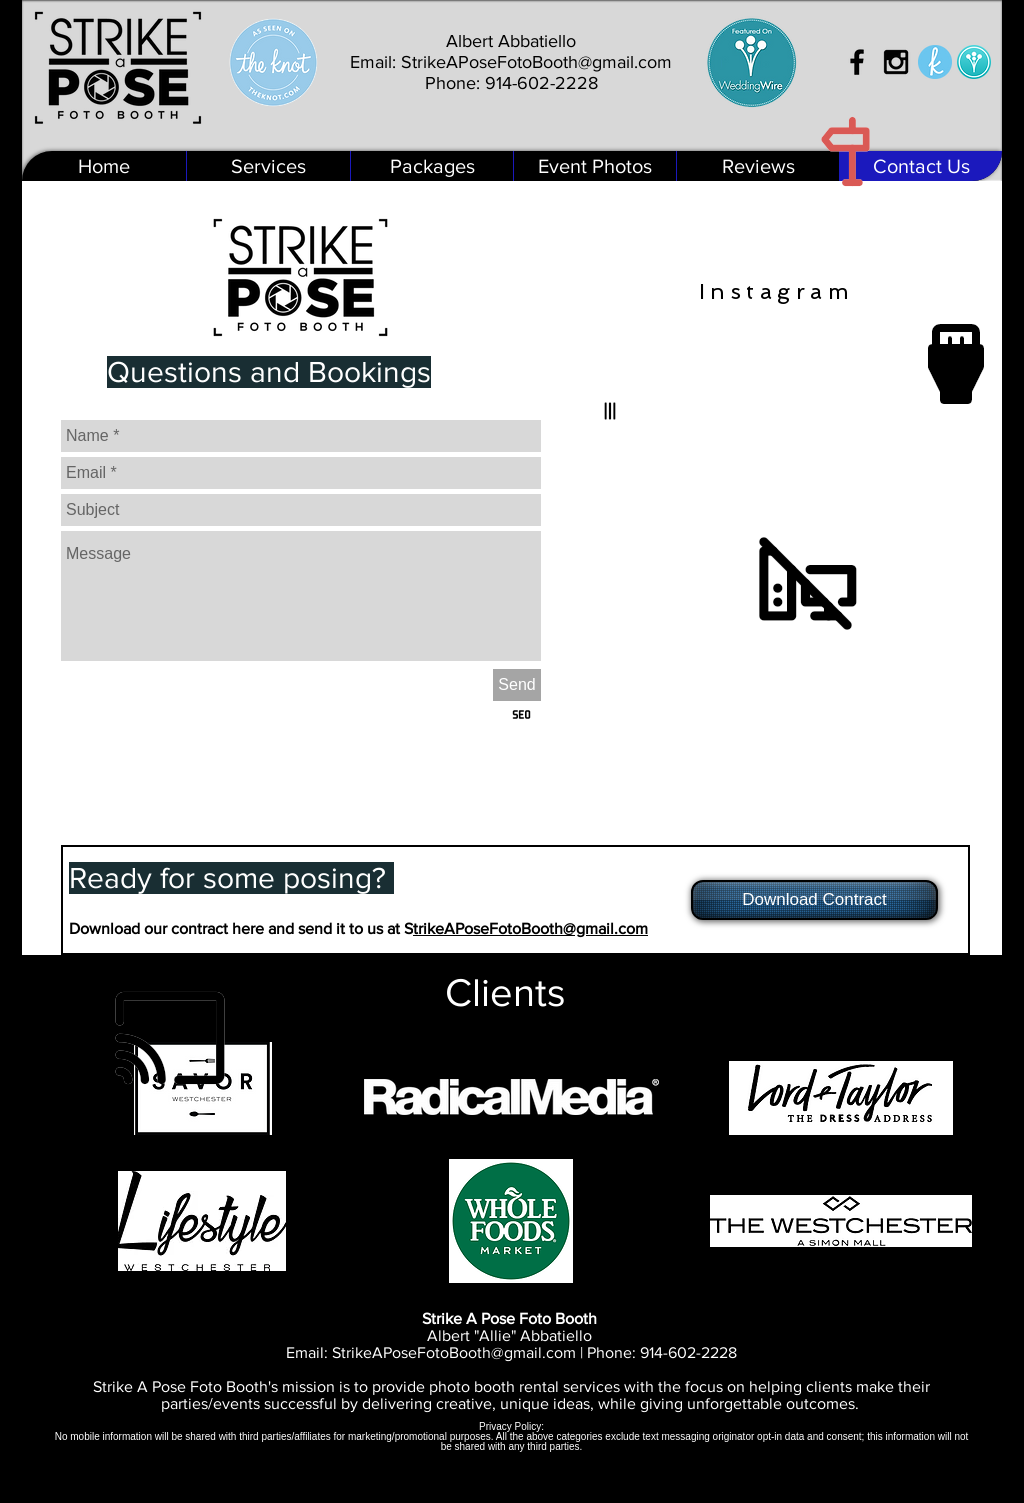 Image resolution: width=1024 pixels, height=1503 pixels. I want to click on configure HDMI input settings, so click(956, 364).